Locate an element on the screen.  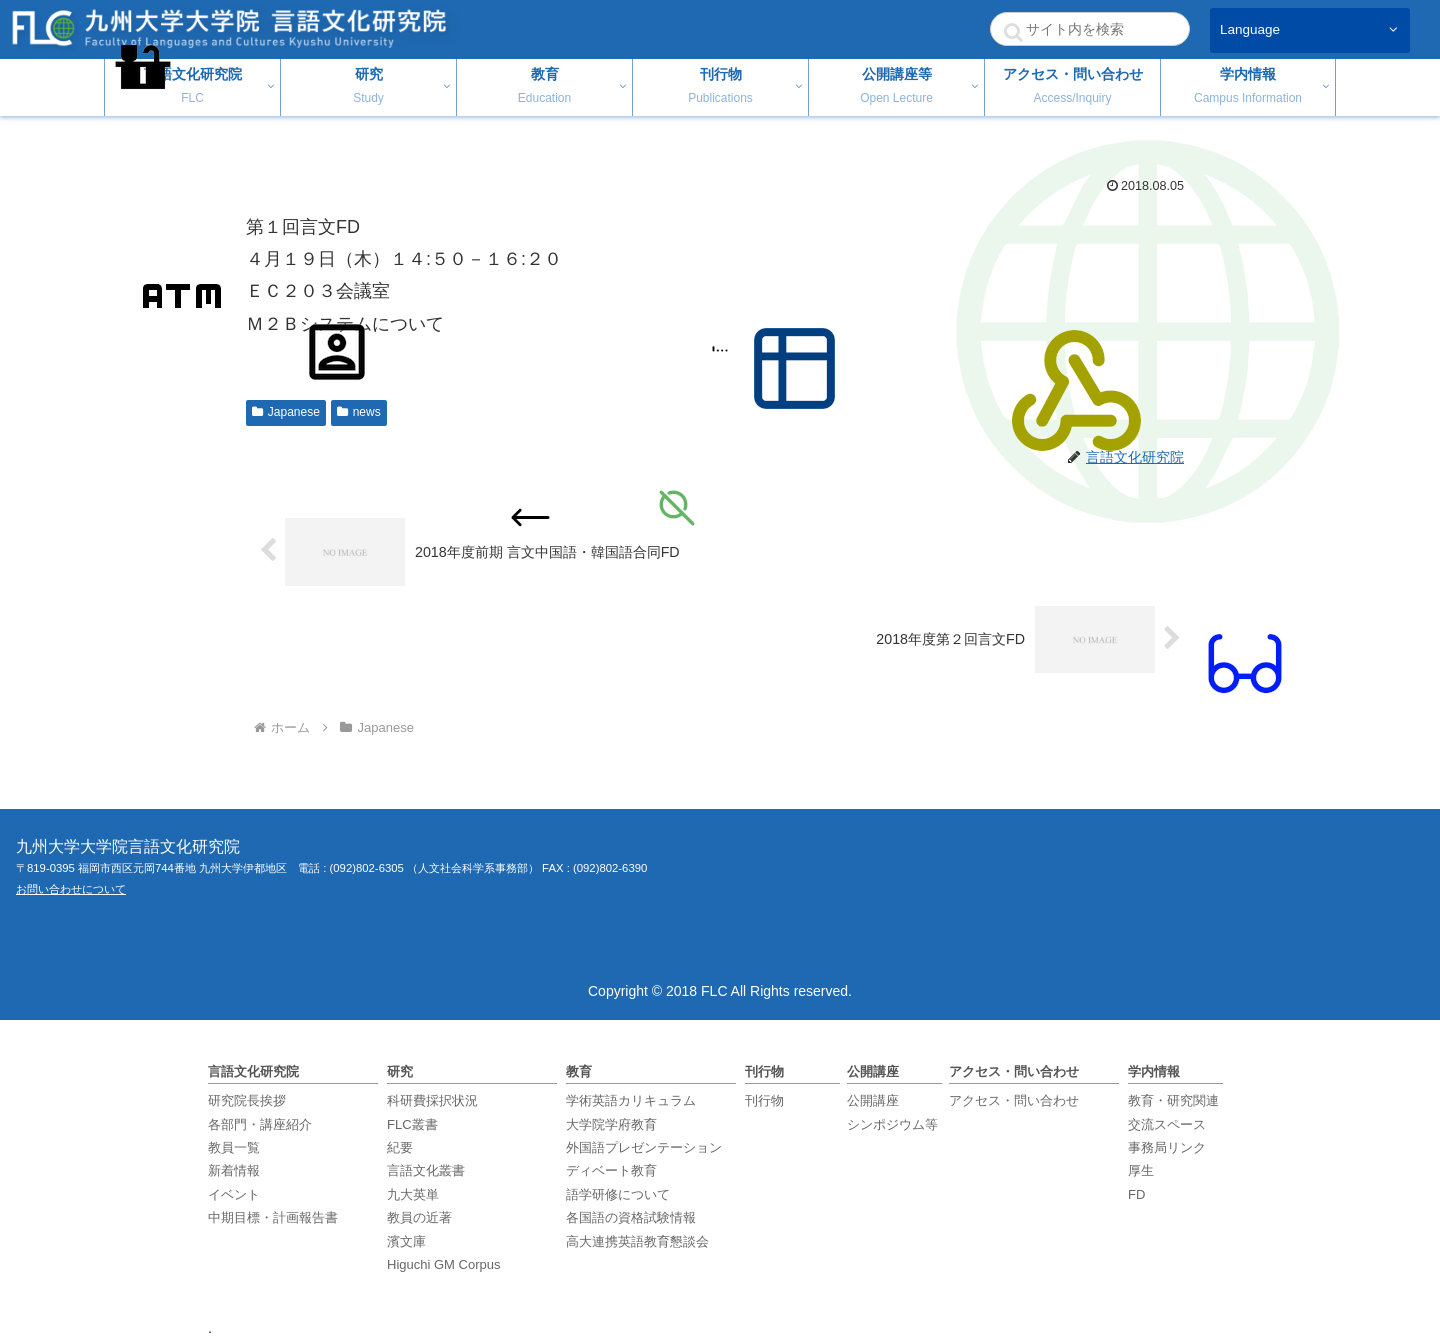
configure webhook integrations is located at coordinates (1076, 390).